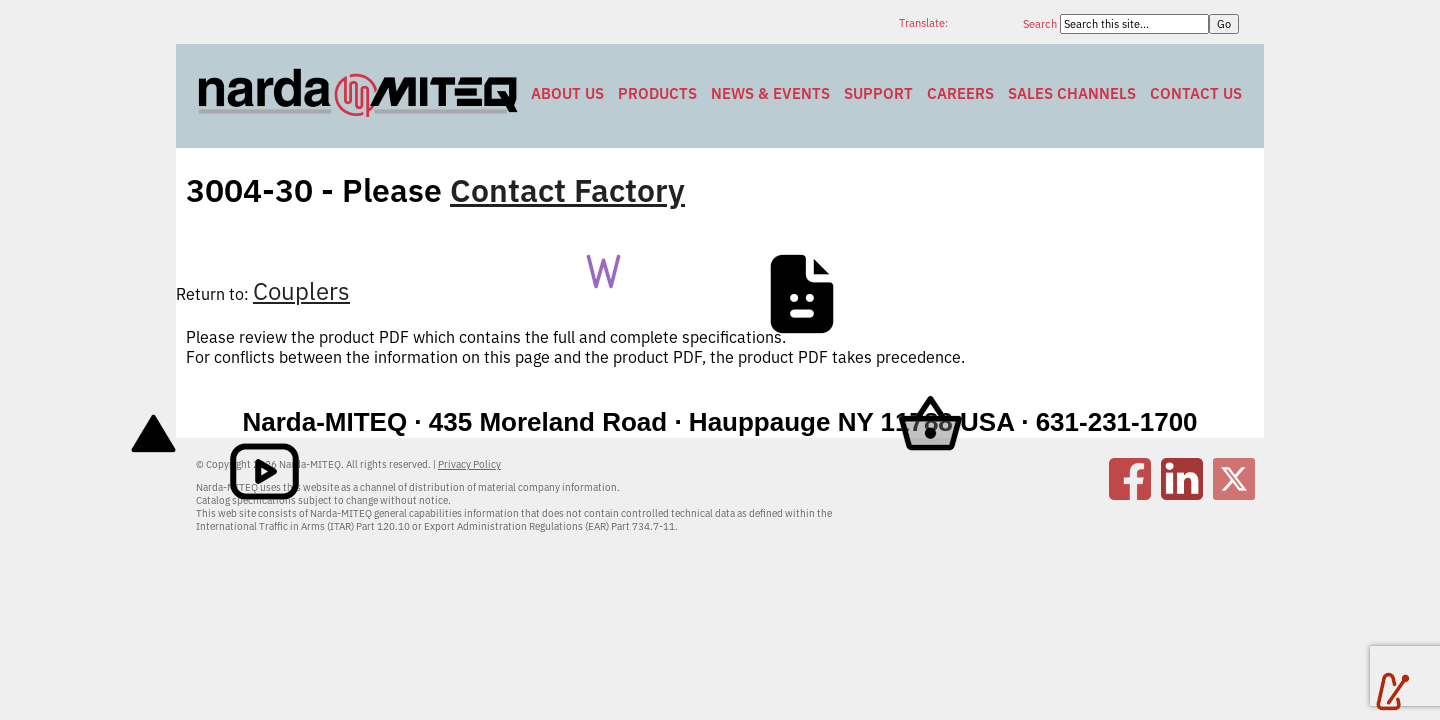 This screenshot has width=1440, height=720. I want to click on adjust tempo or timing settings, so click(1390, 691).